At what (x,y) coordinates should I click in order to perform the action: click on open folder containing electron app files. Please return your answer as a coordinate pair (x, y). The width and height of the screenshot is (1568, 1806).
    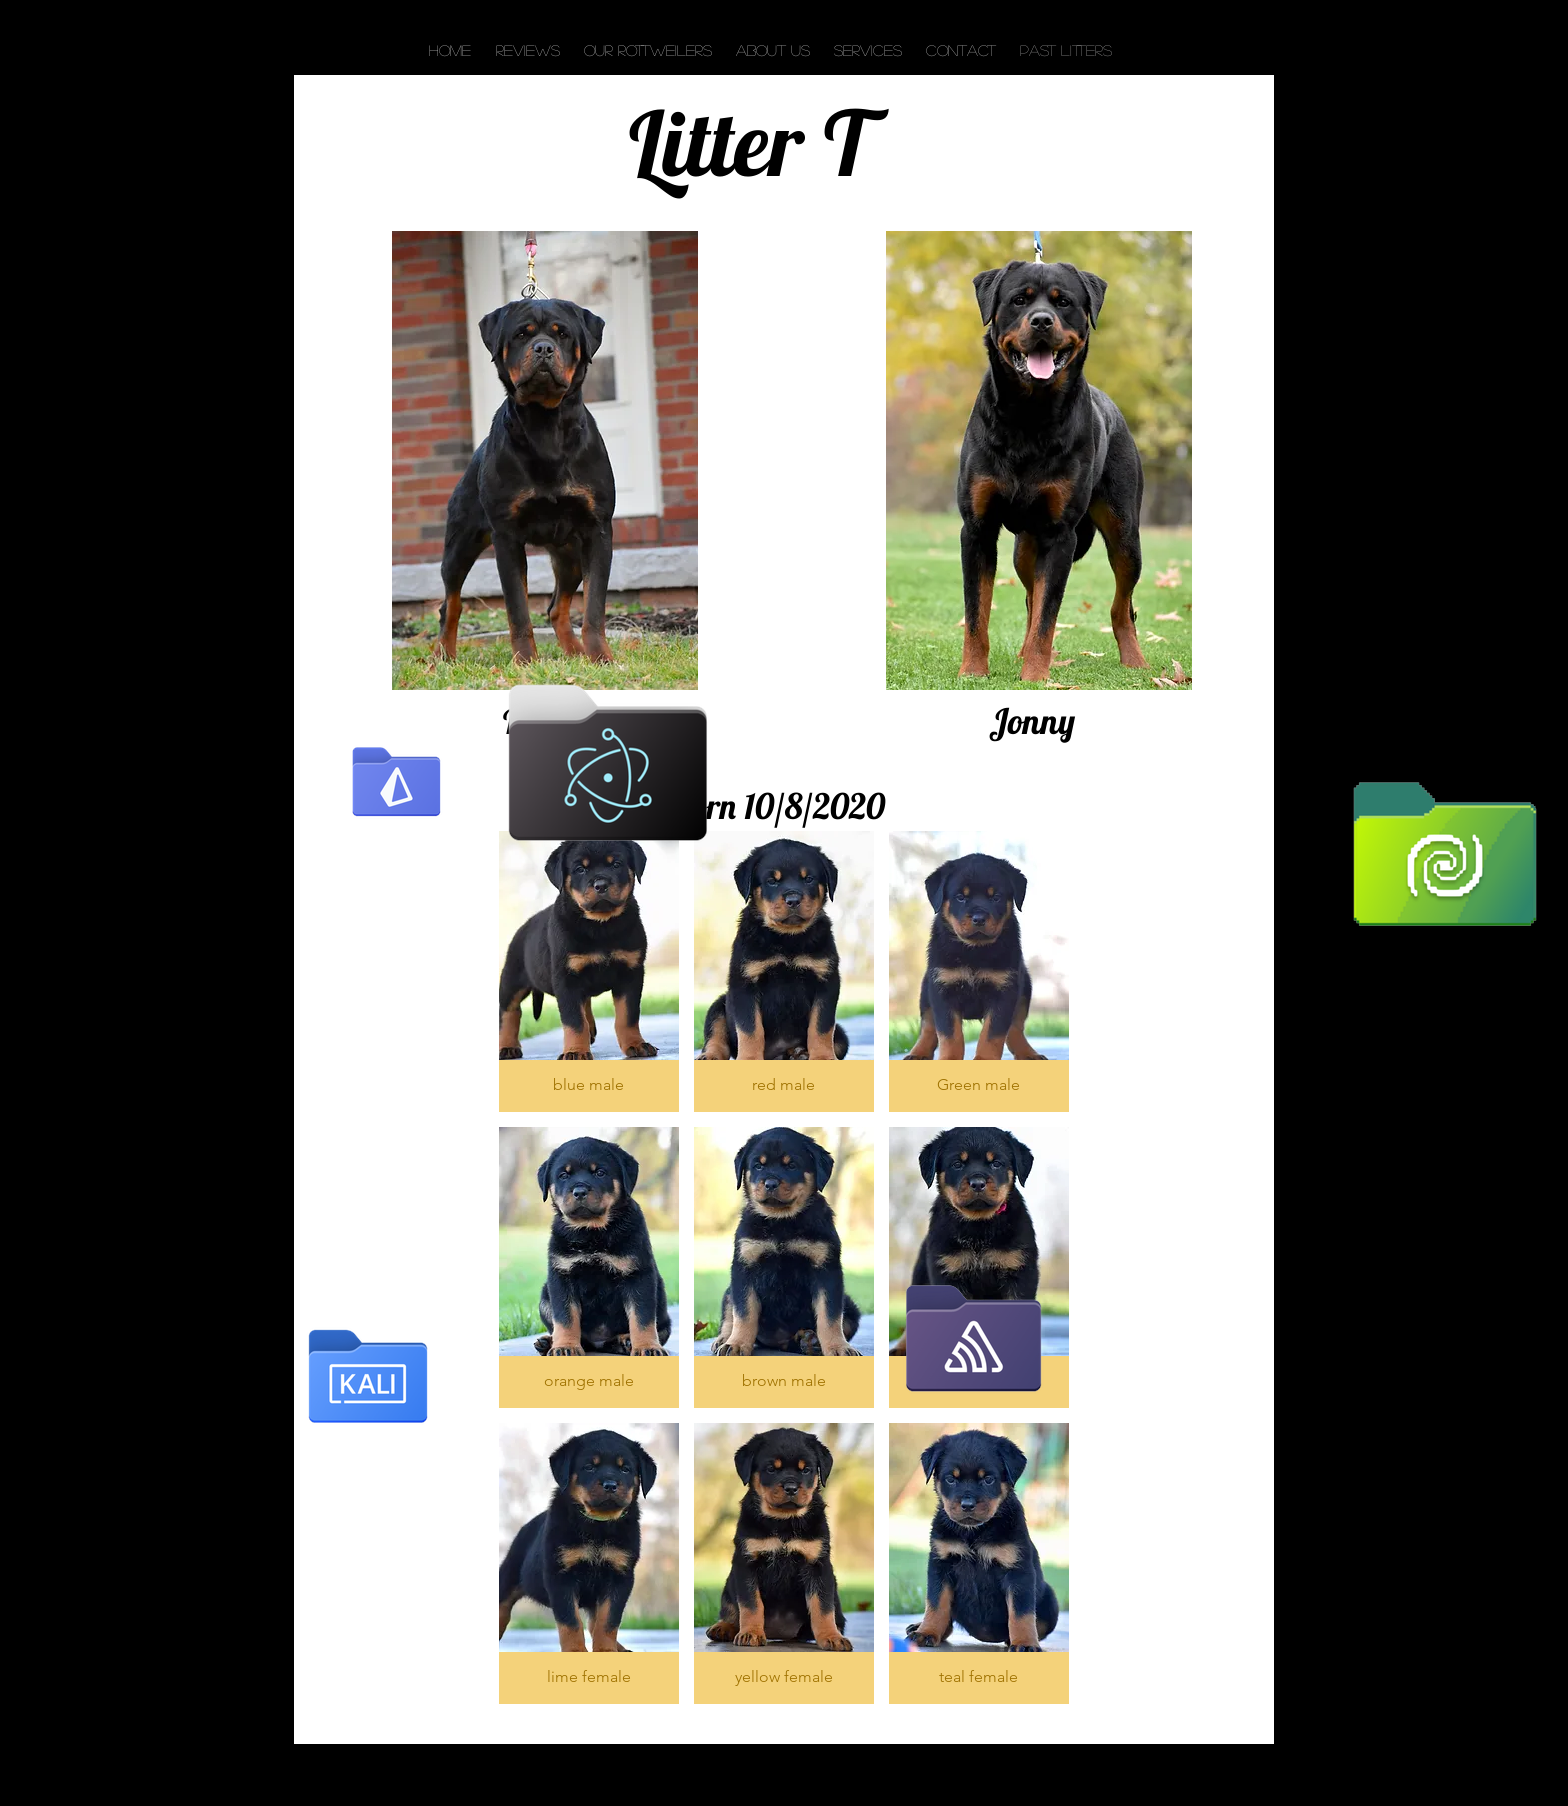
    Looking at the image, I should click on (607, 768).